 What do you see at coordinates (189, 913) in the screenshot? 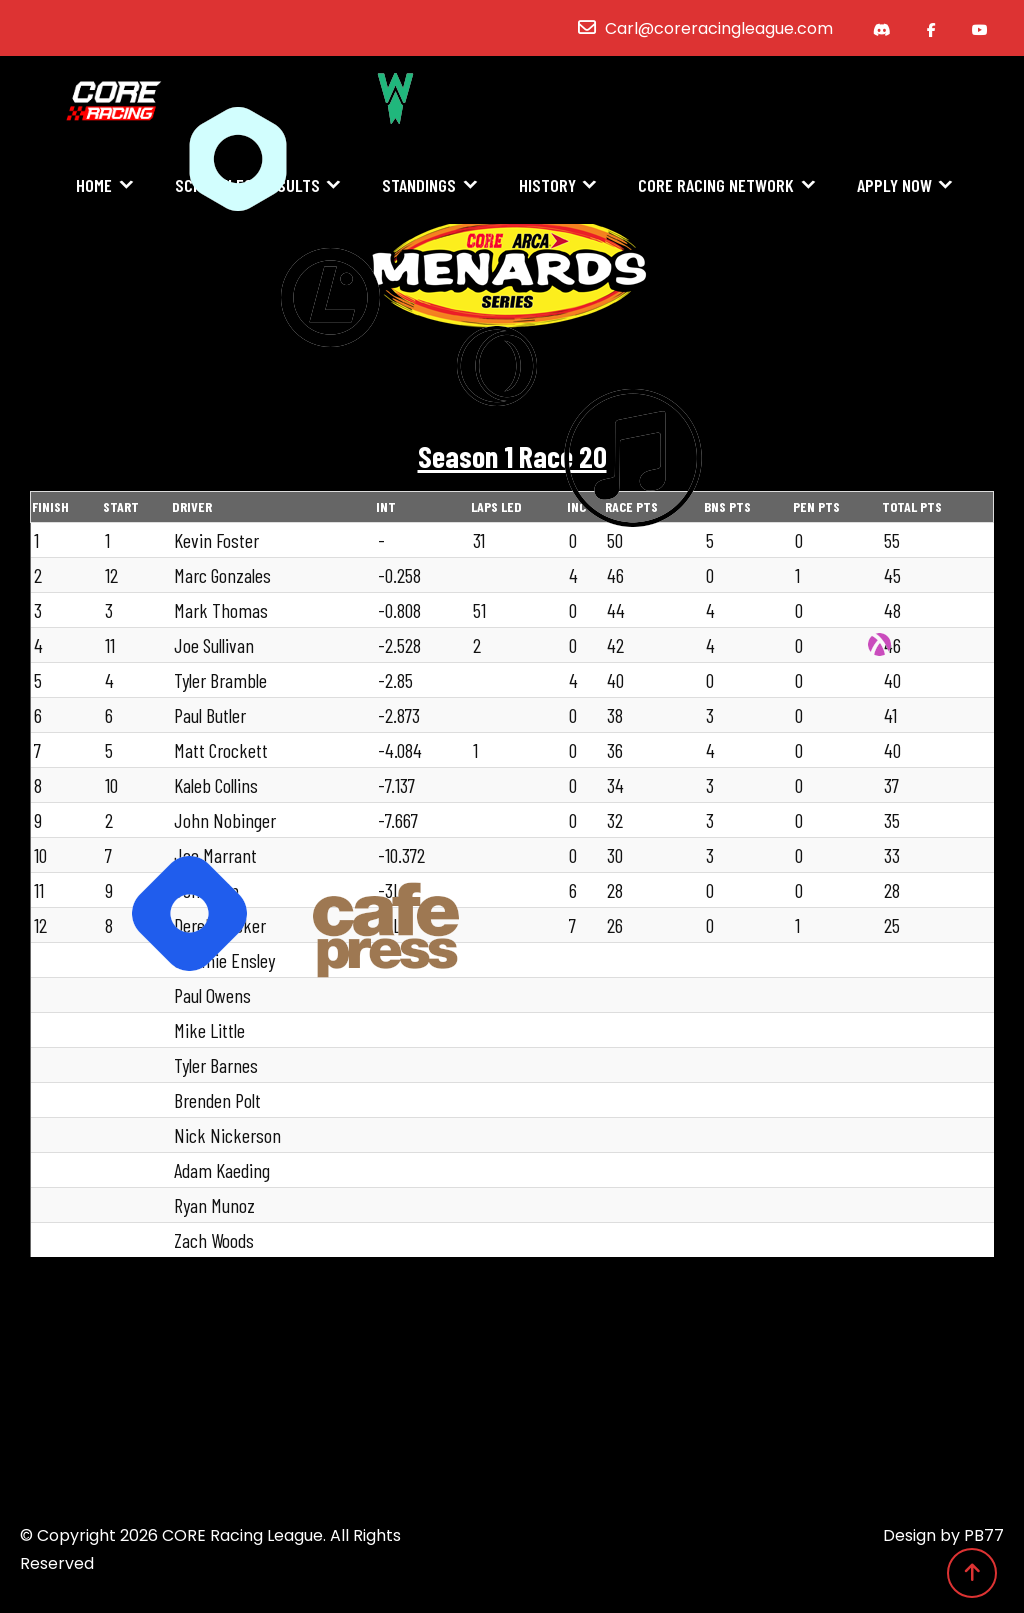
I see `open Hashnode blogging platform` at bounding box center [189, 913].